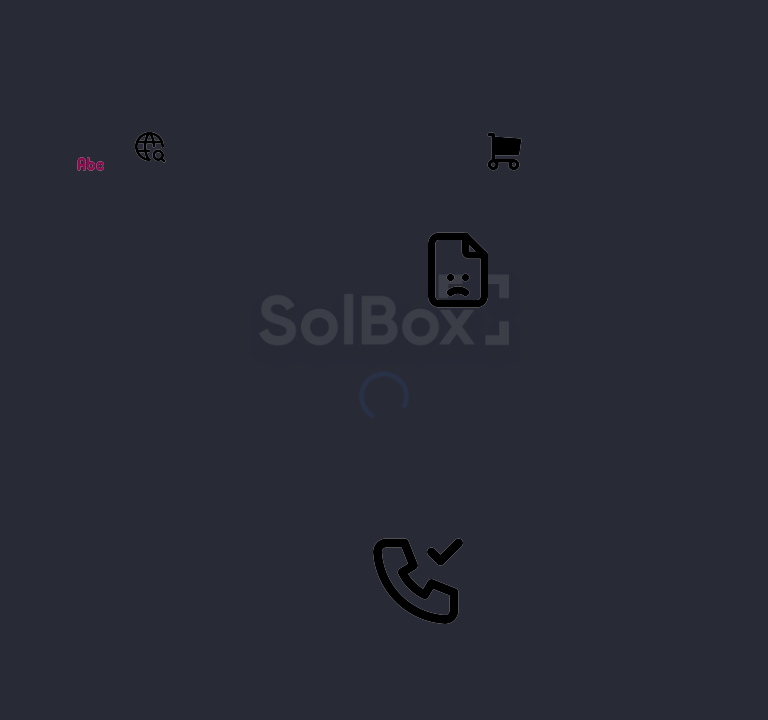 The width and height of the screenshot is (768, 720). I want to click on search the web or browse the internet, so click(149, 146).